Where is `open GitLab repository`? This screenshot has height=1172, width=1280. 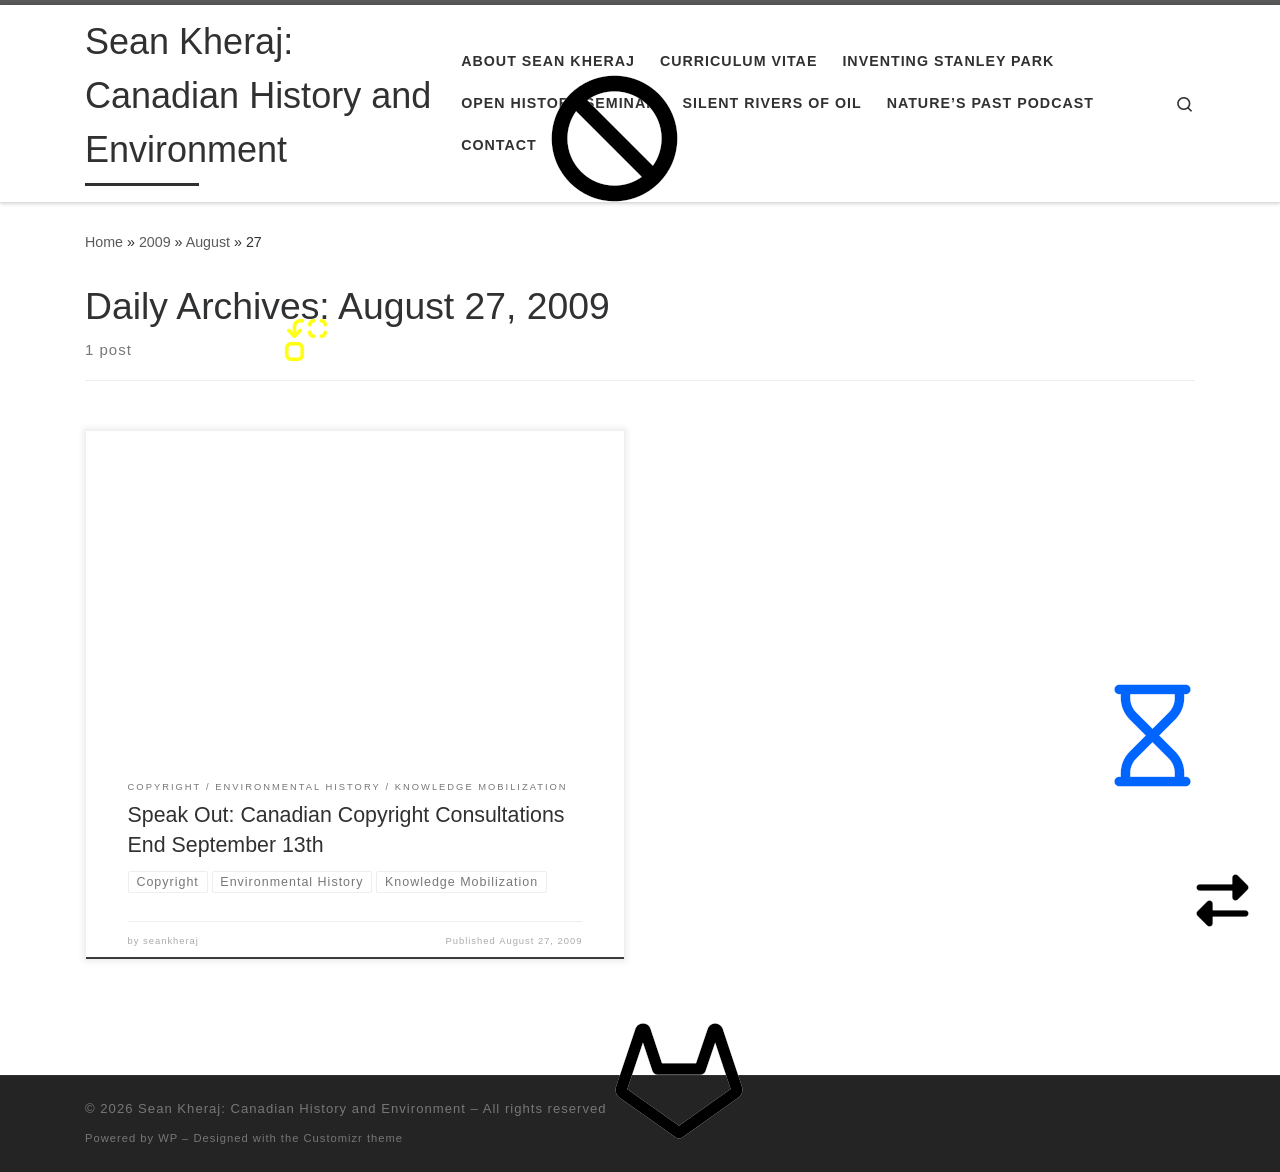 open GitLab repository is located at coordinates (679, 1081).